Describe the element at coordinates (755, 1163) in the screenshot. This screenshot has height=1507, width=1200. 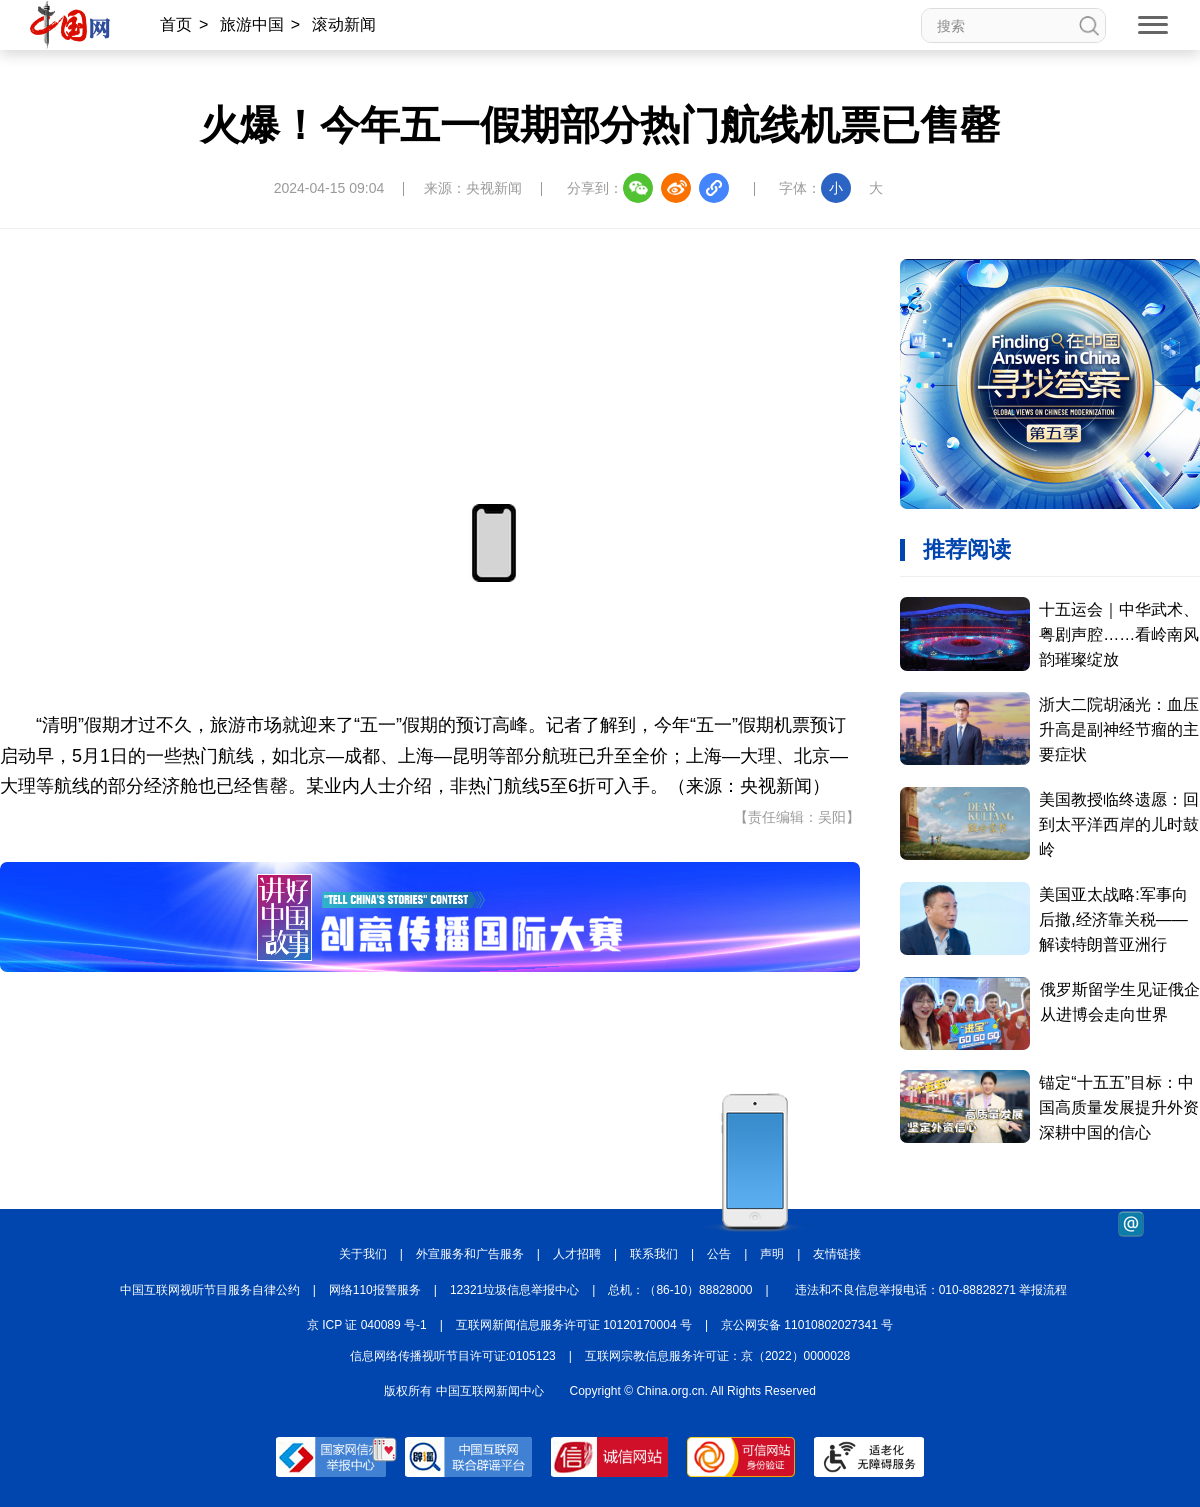
I see `iPod Touch device connected` at that location.